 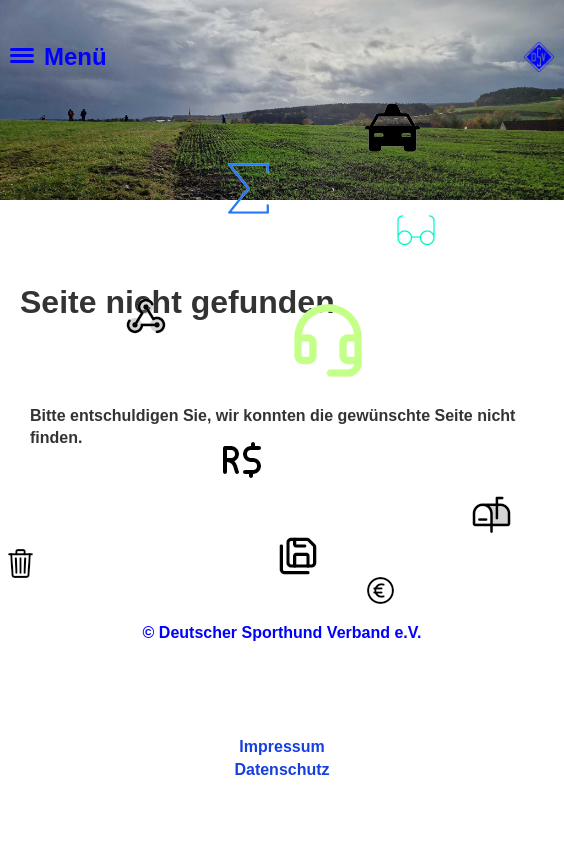 I want to click on delete this item, so click(x=20, y=563).